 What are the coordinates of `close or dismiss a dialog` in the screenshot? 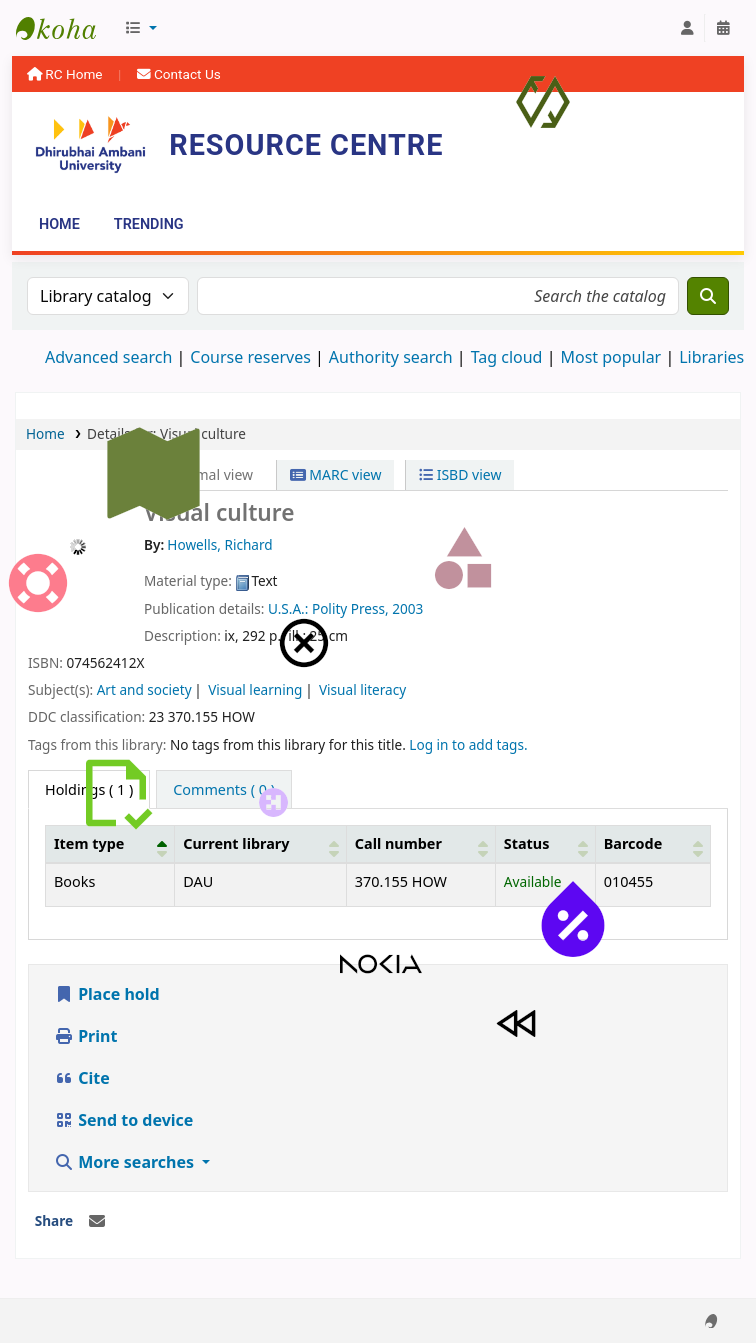 It's located at (304, 643).